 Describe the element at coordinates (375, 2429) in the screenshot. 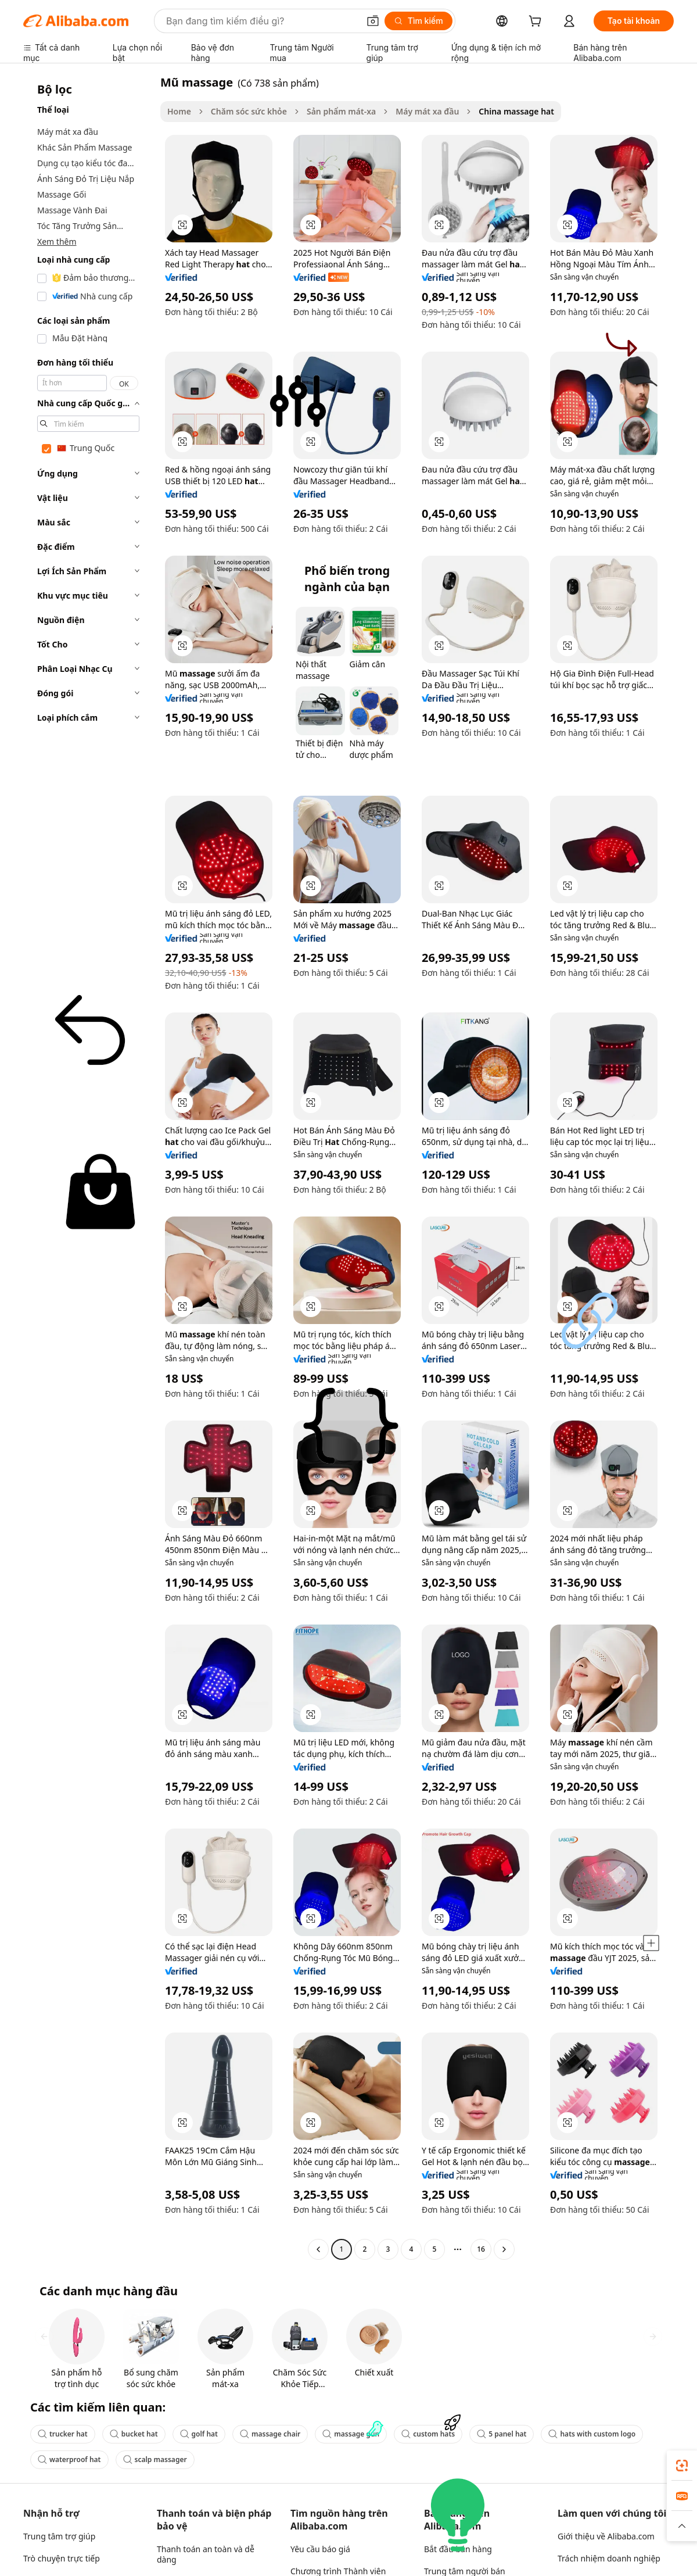

I see `access twitter or social media sharing` at that location.